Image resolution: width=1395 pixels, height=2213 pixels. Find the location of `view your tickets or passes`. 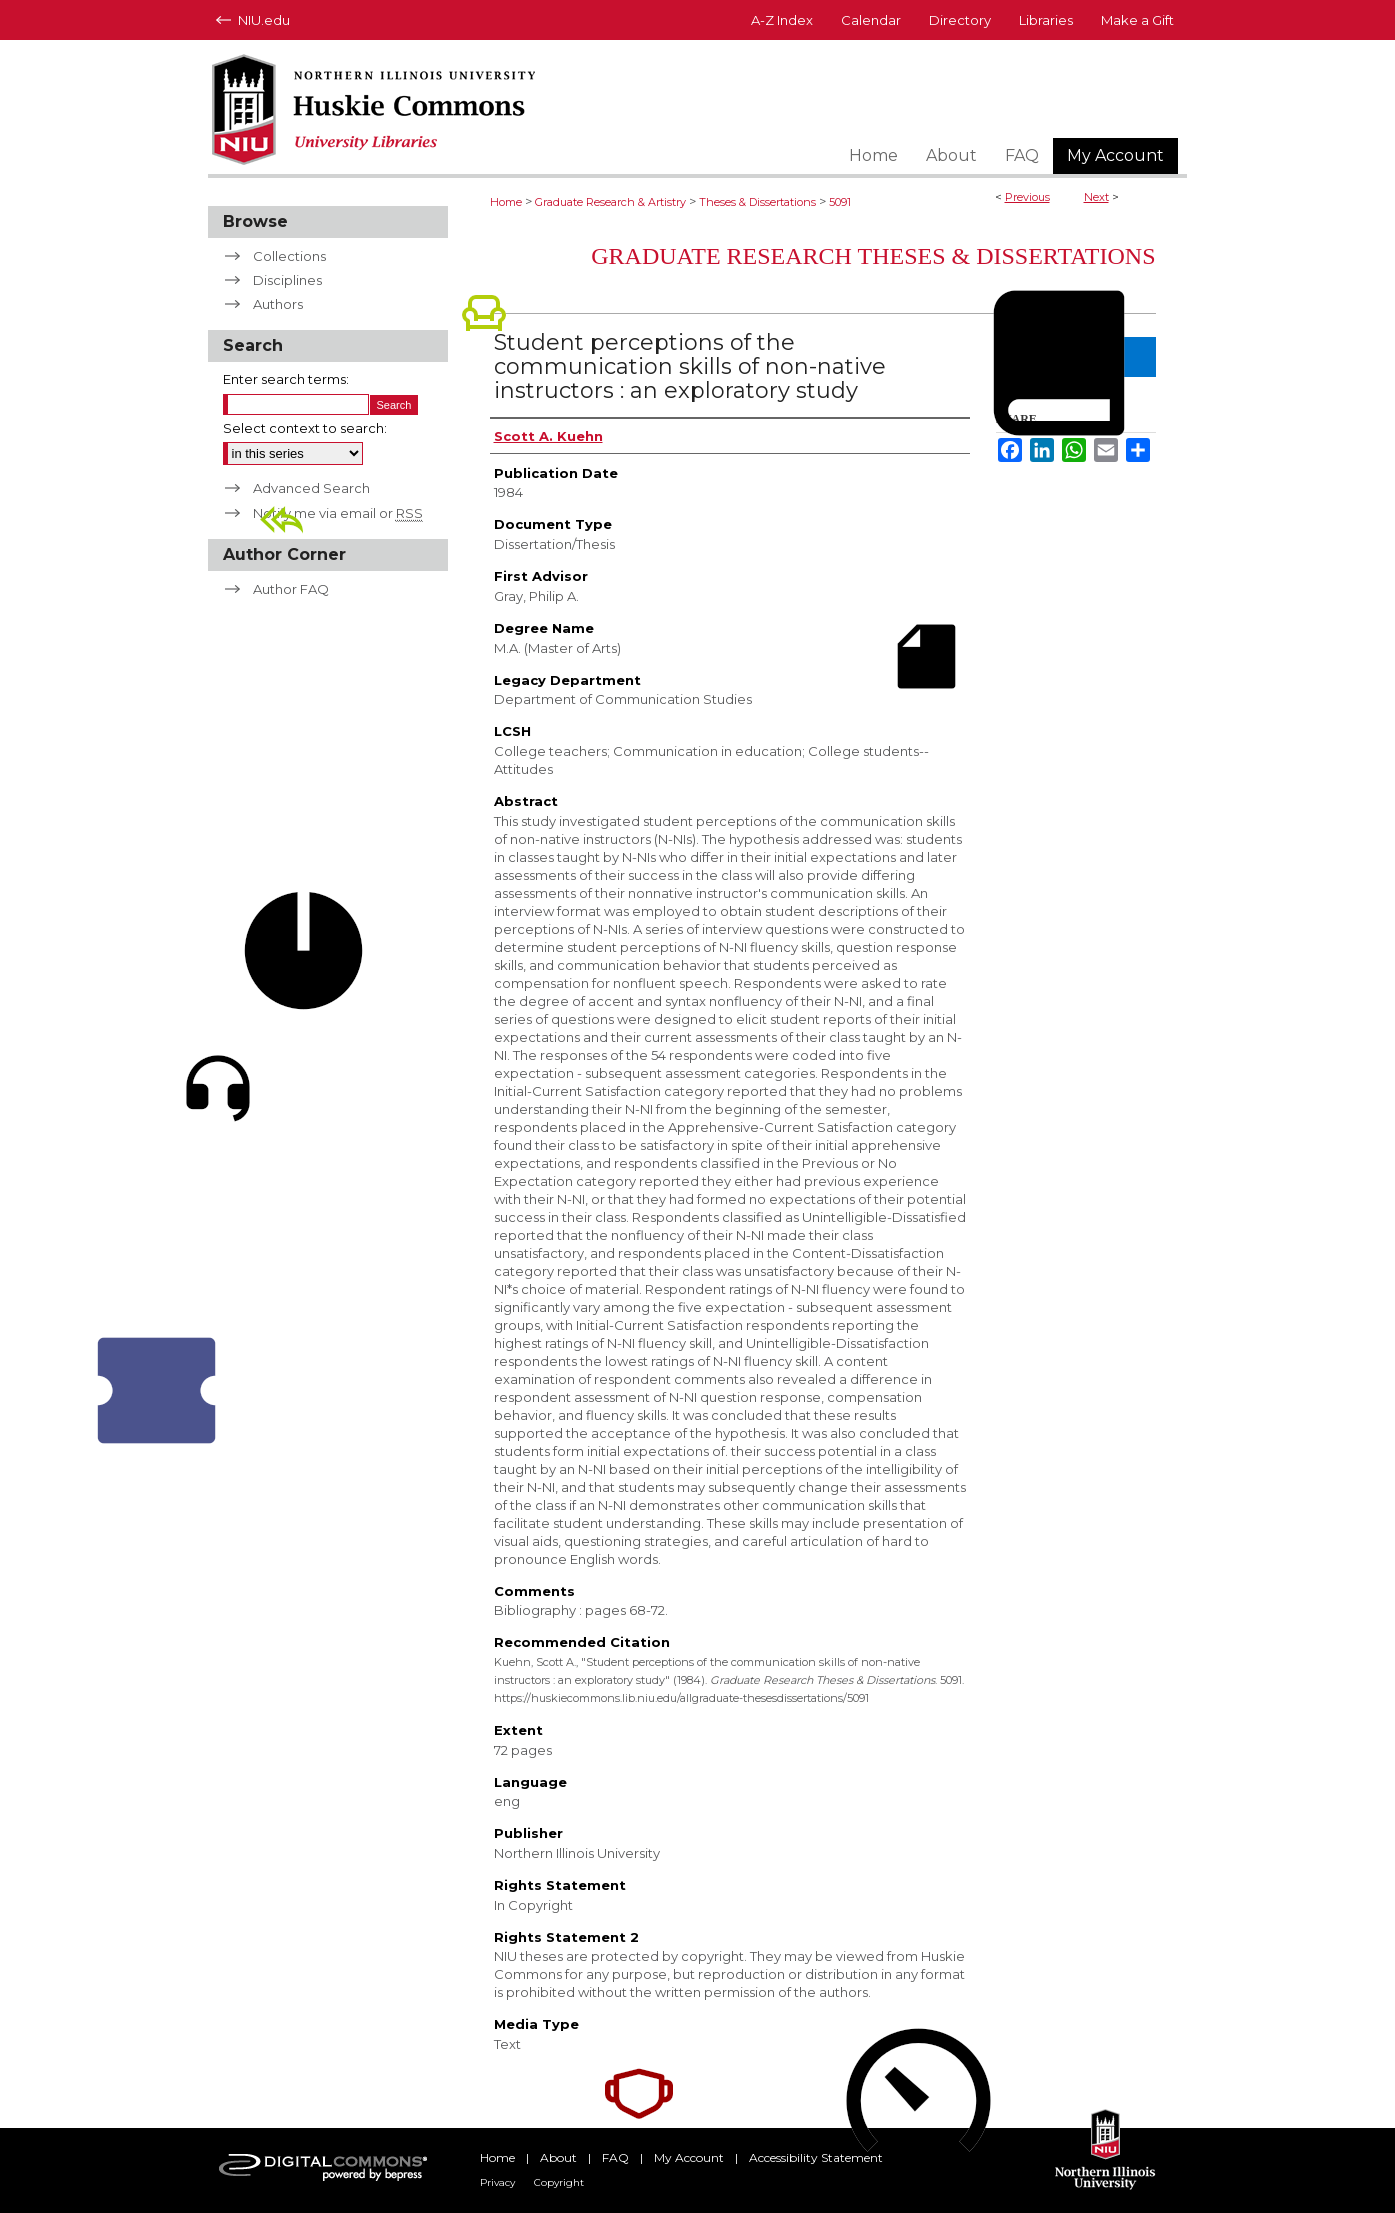

view your tickets or passes is located at coordinates (156, 1390).